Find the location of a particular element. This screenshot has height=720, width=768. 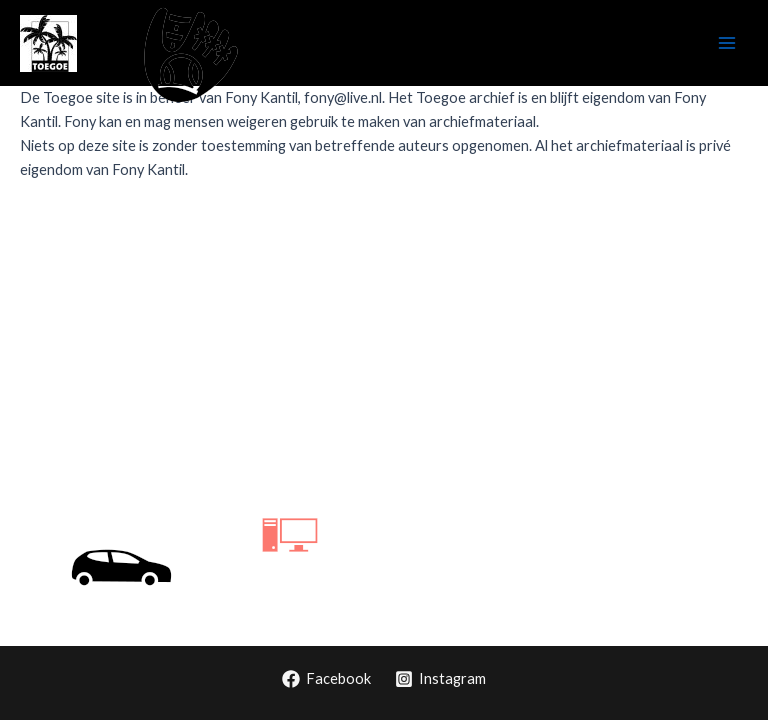

baseball or softball category is located at coordinates (191, 55).